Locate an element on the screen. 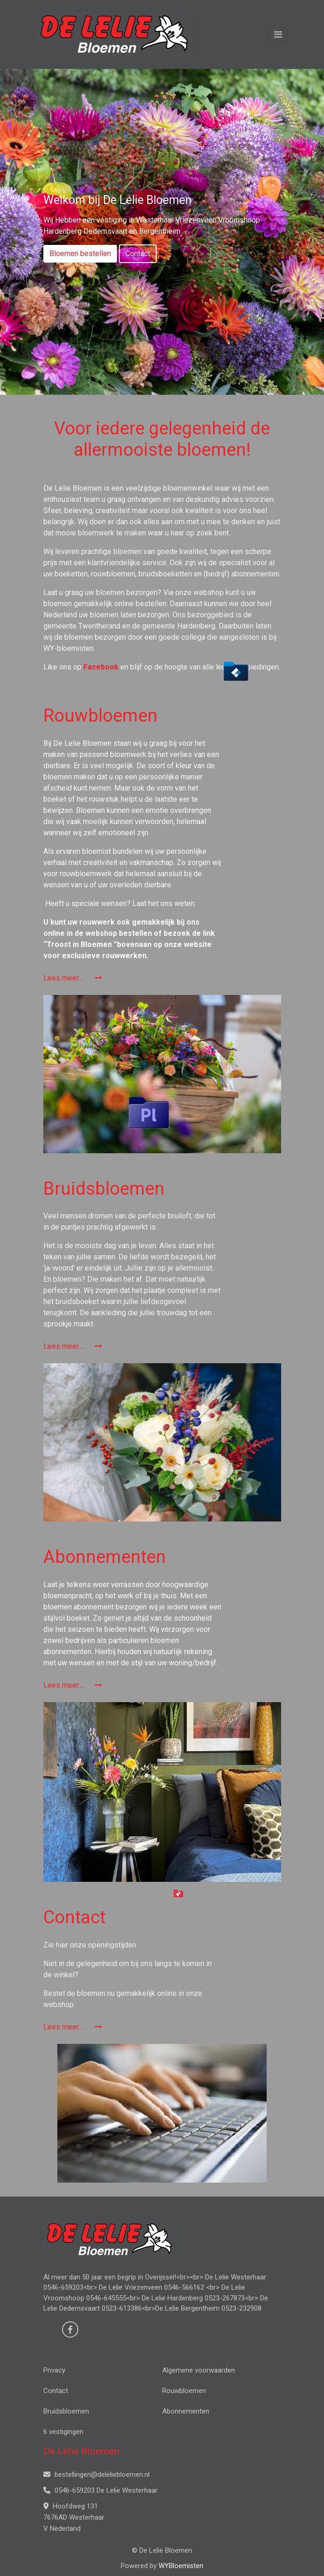 This screenshot has width=324, height=2576. open folder containing launch or startup files is located at coordinates (178, 1893).